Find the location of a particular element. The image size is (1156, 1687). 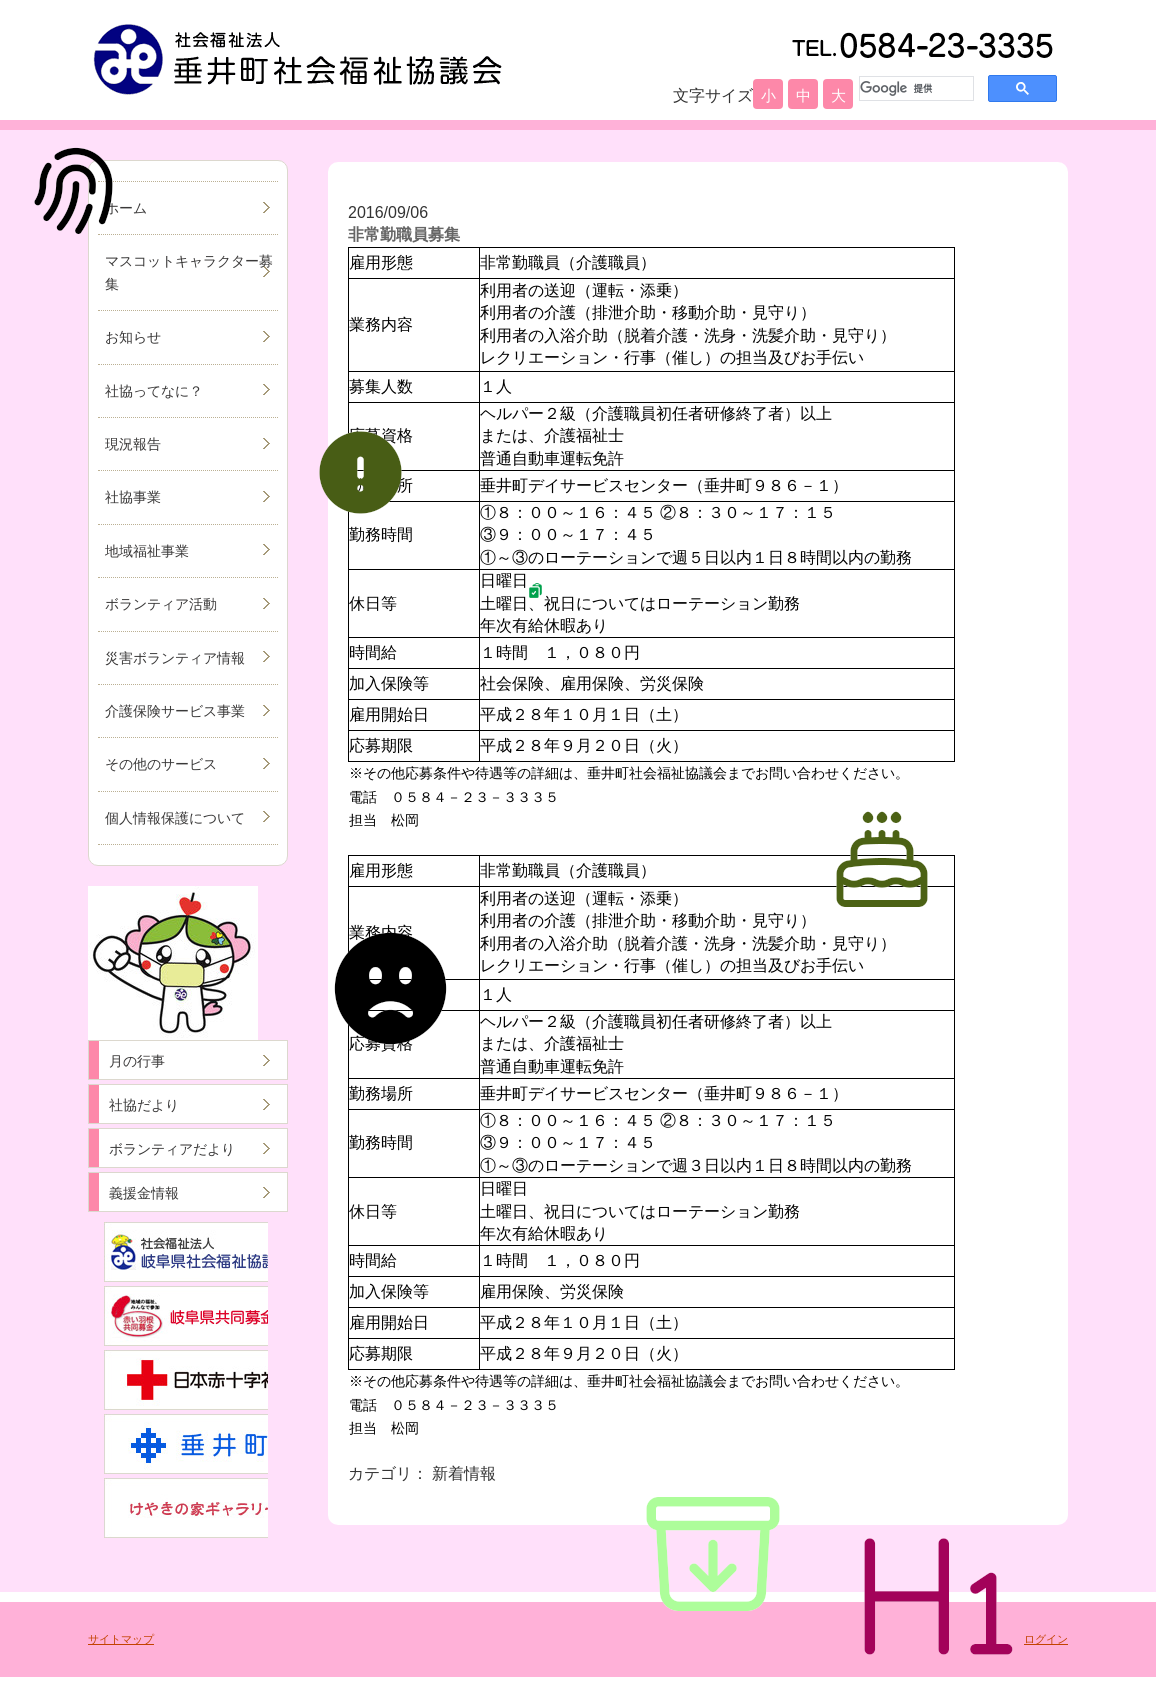

view birthday or celebration events is located at coordinates (882, 858).